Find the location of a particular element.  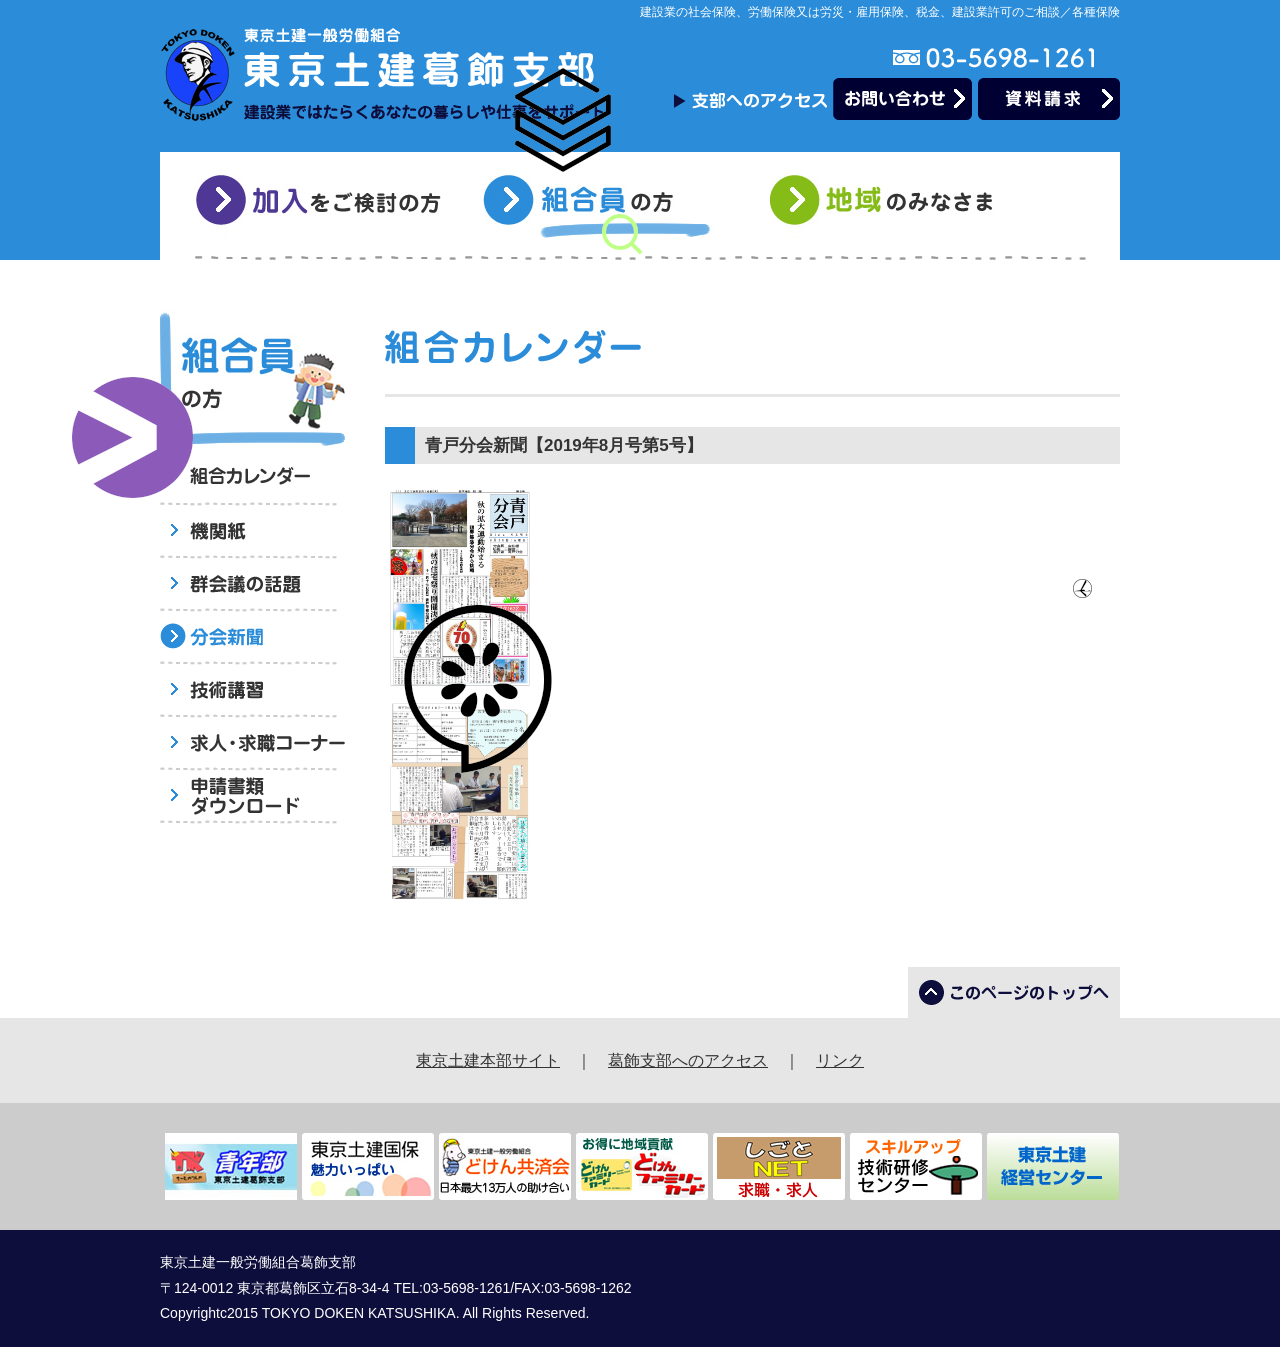

open Databricks platform is located at coordinates (563, 120).